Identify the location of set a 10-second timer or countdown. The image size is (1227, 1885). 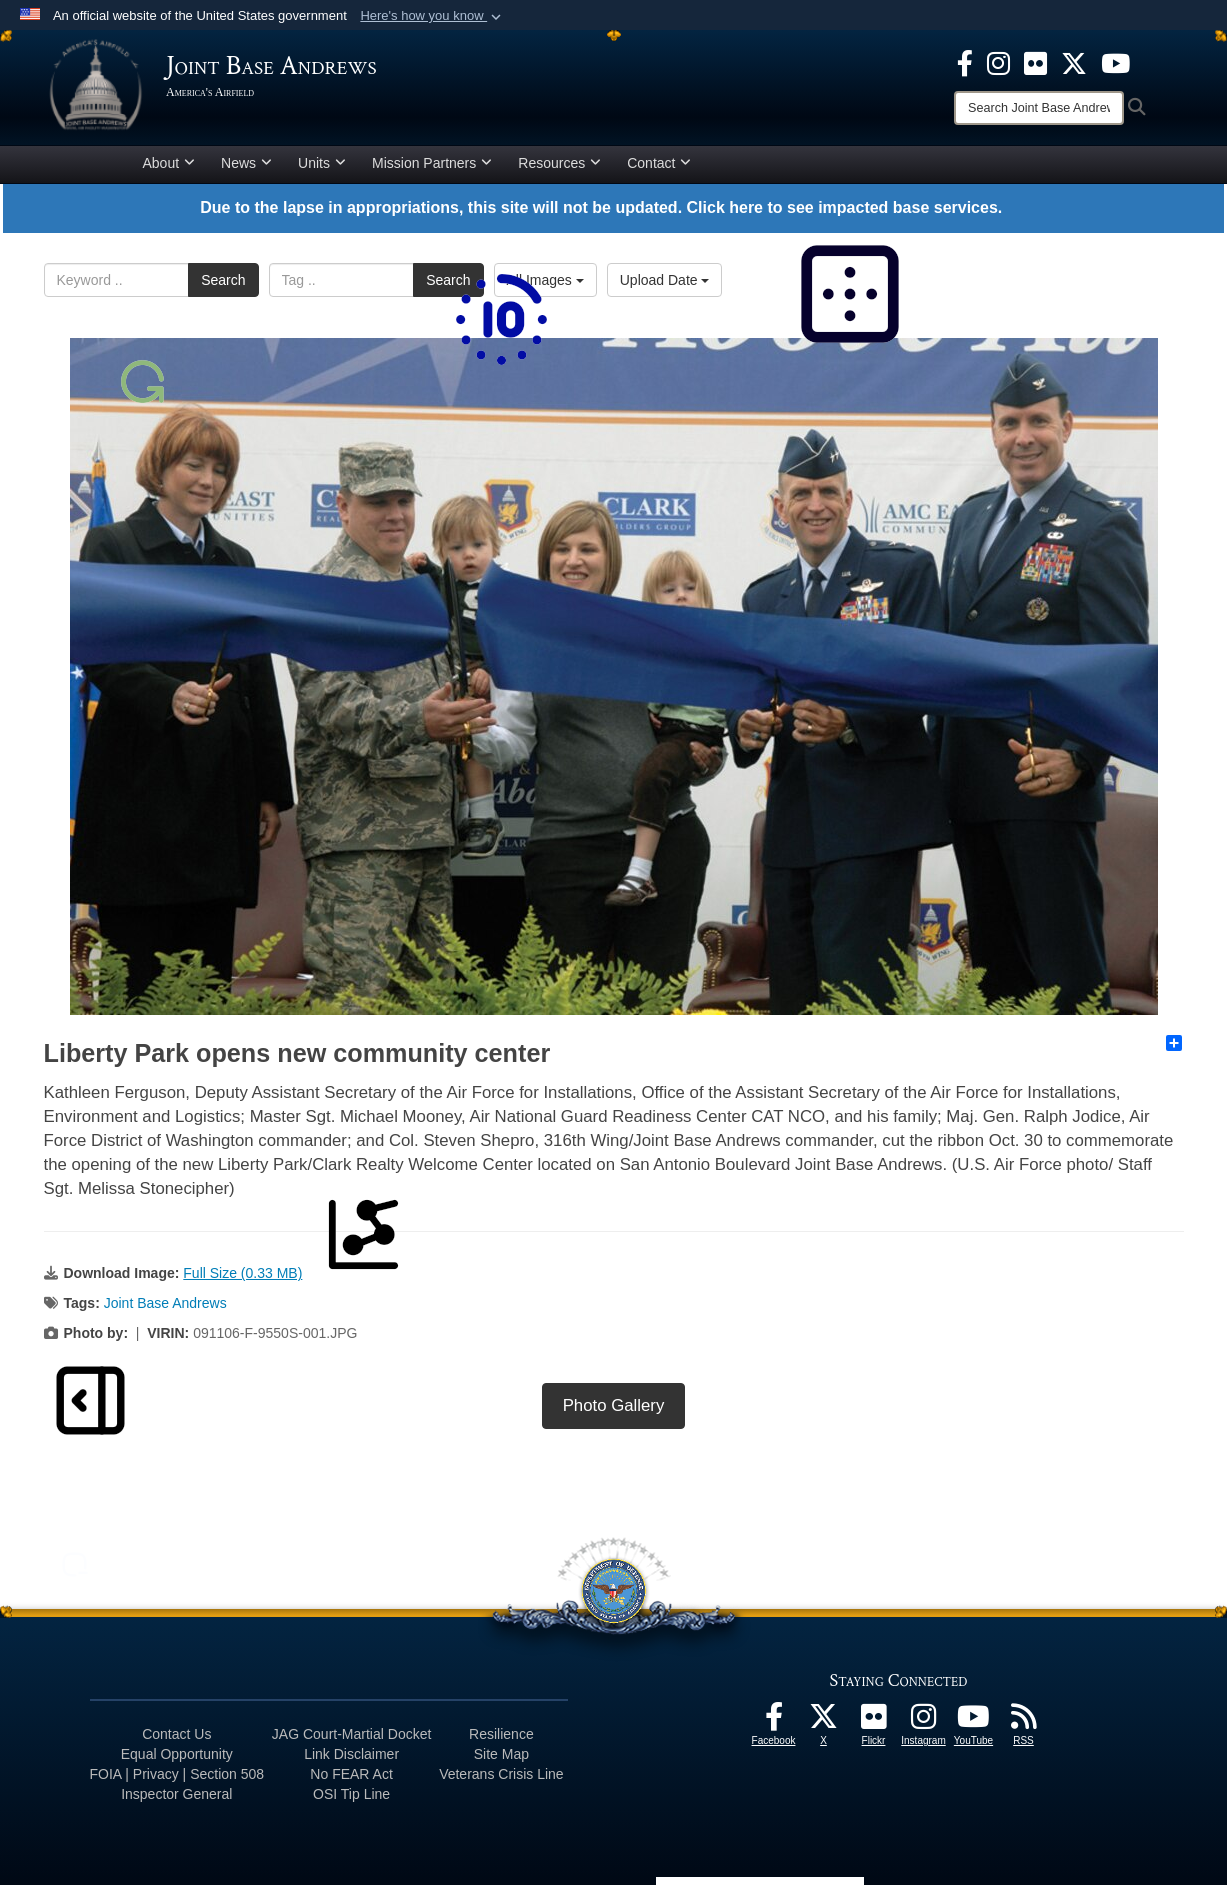
(501, 319).